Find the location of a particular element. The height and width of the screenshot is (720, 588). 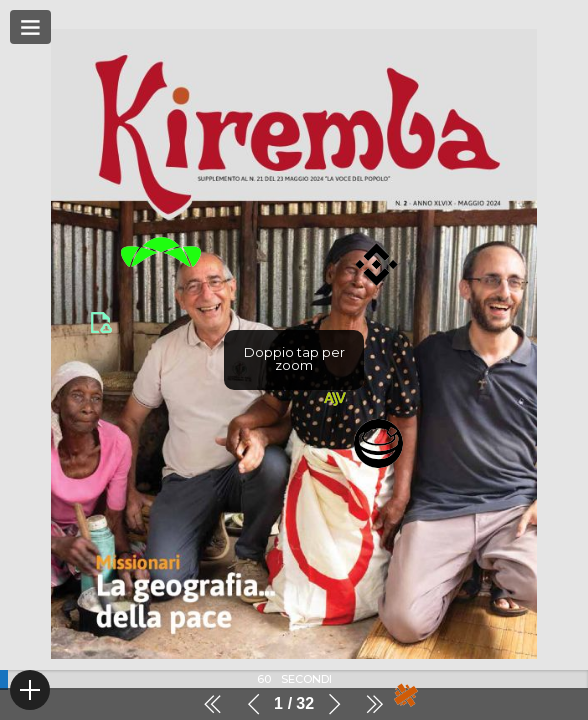

upload file to cloud storage is located at coordinates (100, 322).